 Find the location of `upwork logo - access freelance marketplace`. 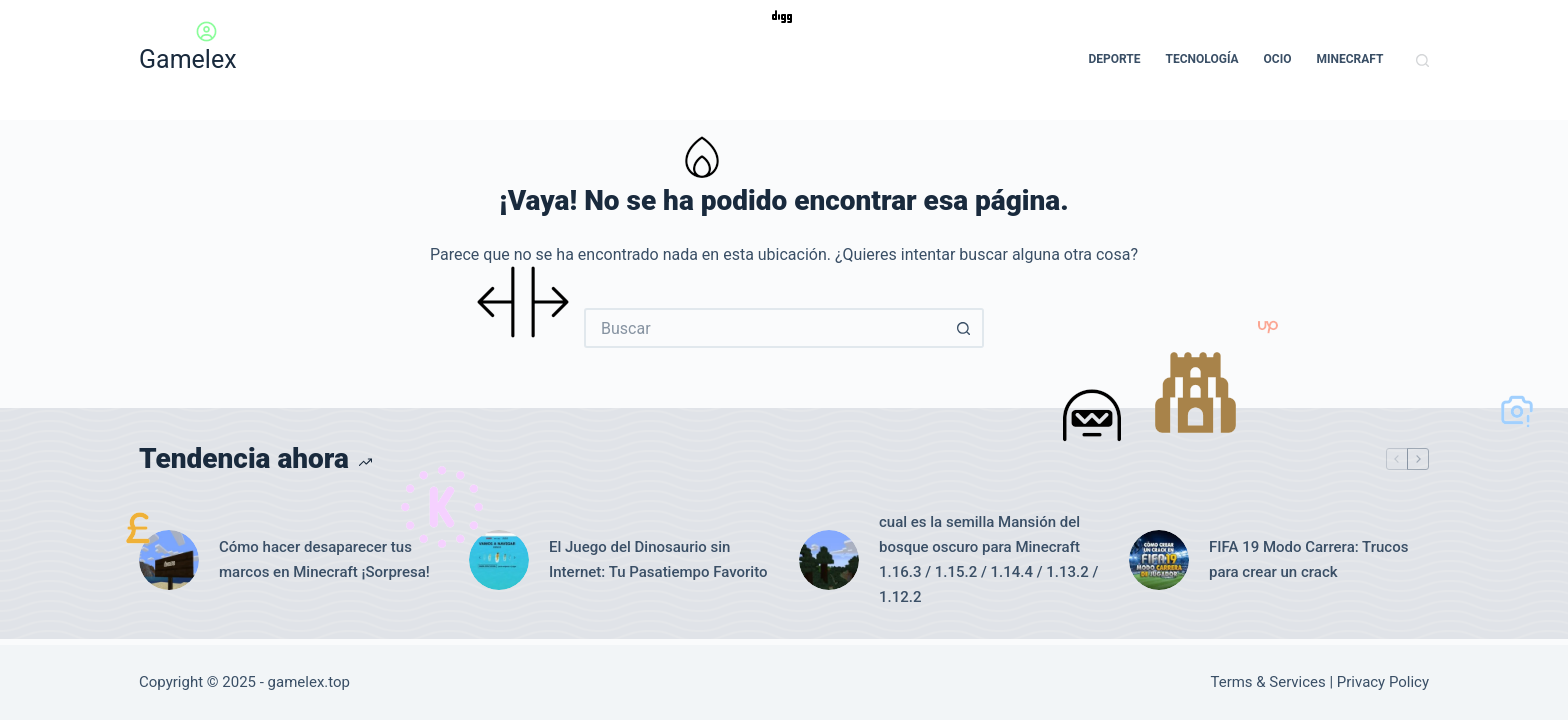

upwork logo - access freelance marketplace is located at coordinates (1268, 327).